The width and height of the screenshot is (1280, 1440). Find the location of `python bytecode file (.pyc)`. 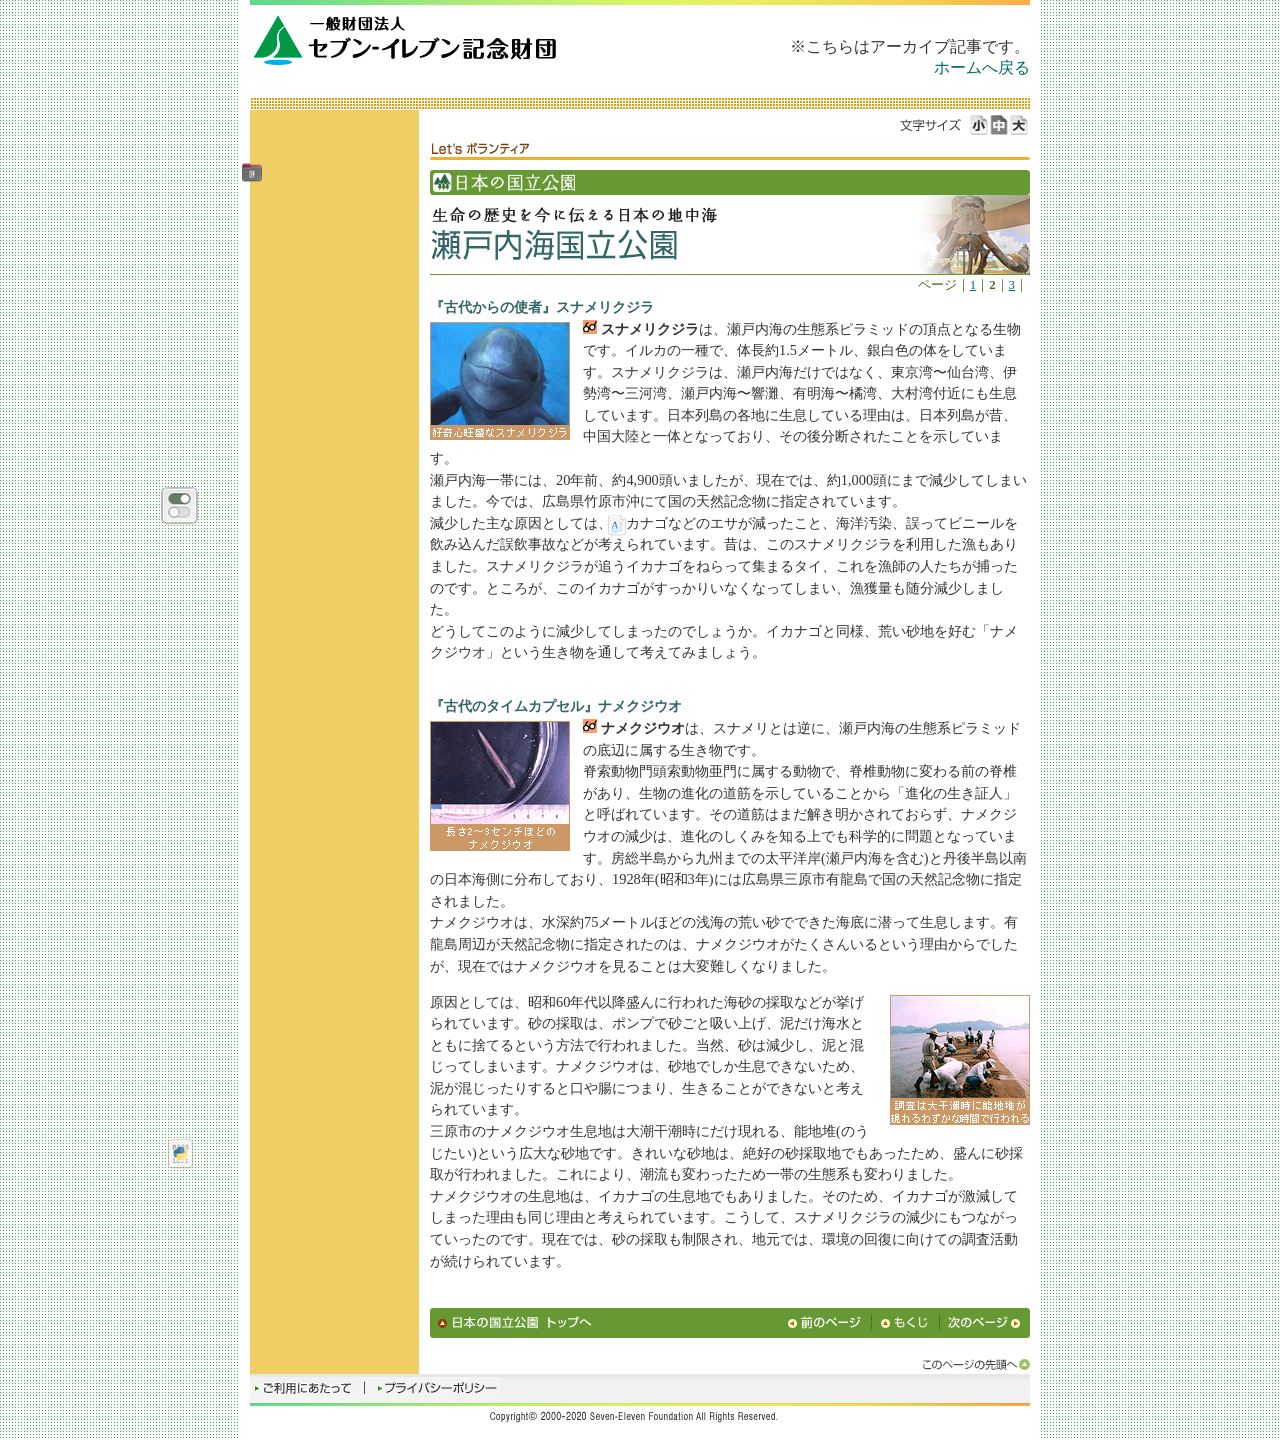

python bytecode file (.pyc) is located at coordinates (180, 1153).